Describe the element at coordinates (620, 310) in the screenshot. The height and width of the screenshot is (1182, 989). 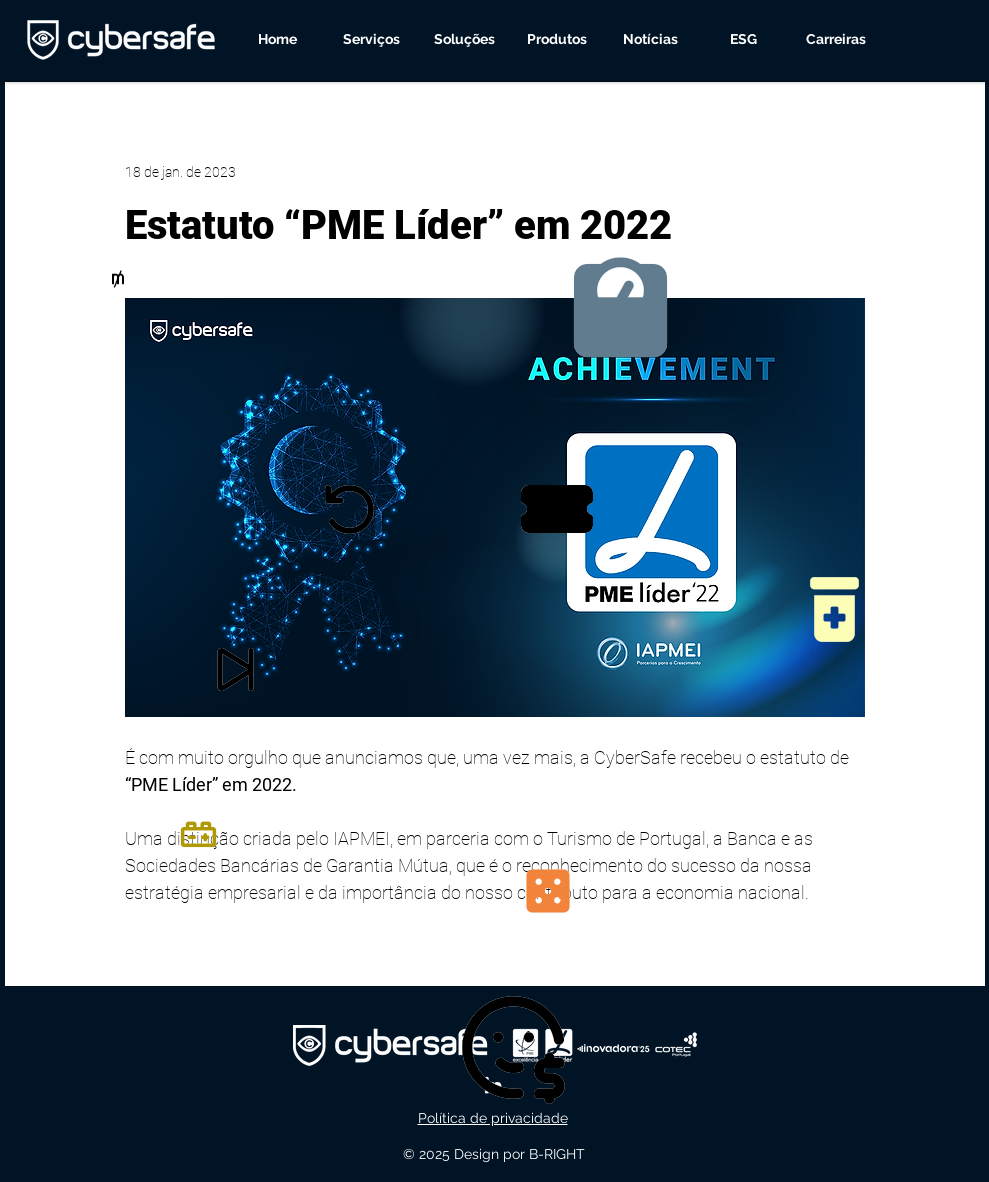
I see `view weight or mass measurement` at that location.